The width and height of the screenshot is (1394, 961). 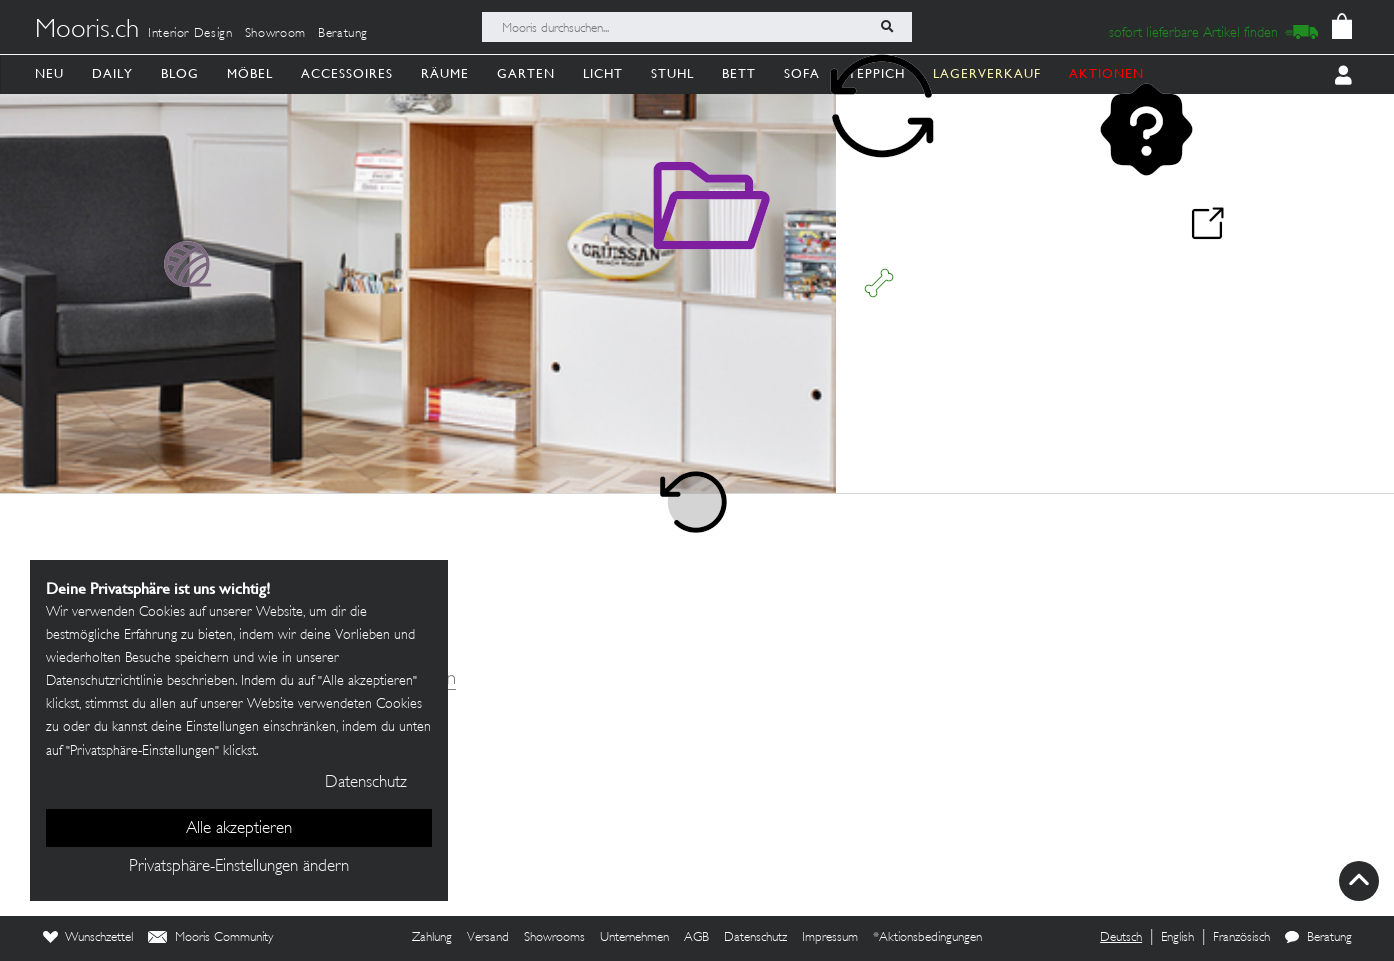 What do you see at coordinates (1146, 129) in the screenshot?
I see `access help or FAQ section` at bounding box center [1146, 129].